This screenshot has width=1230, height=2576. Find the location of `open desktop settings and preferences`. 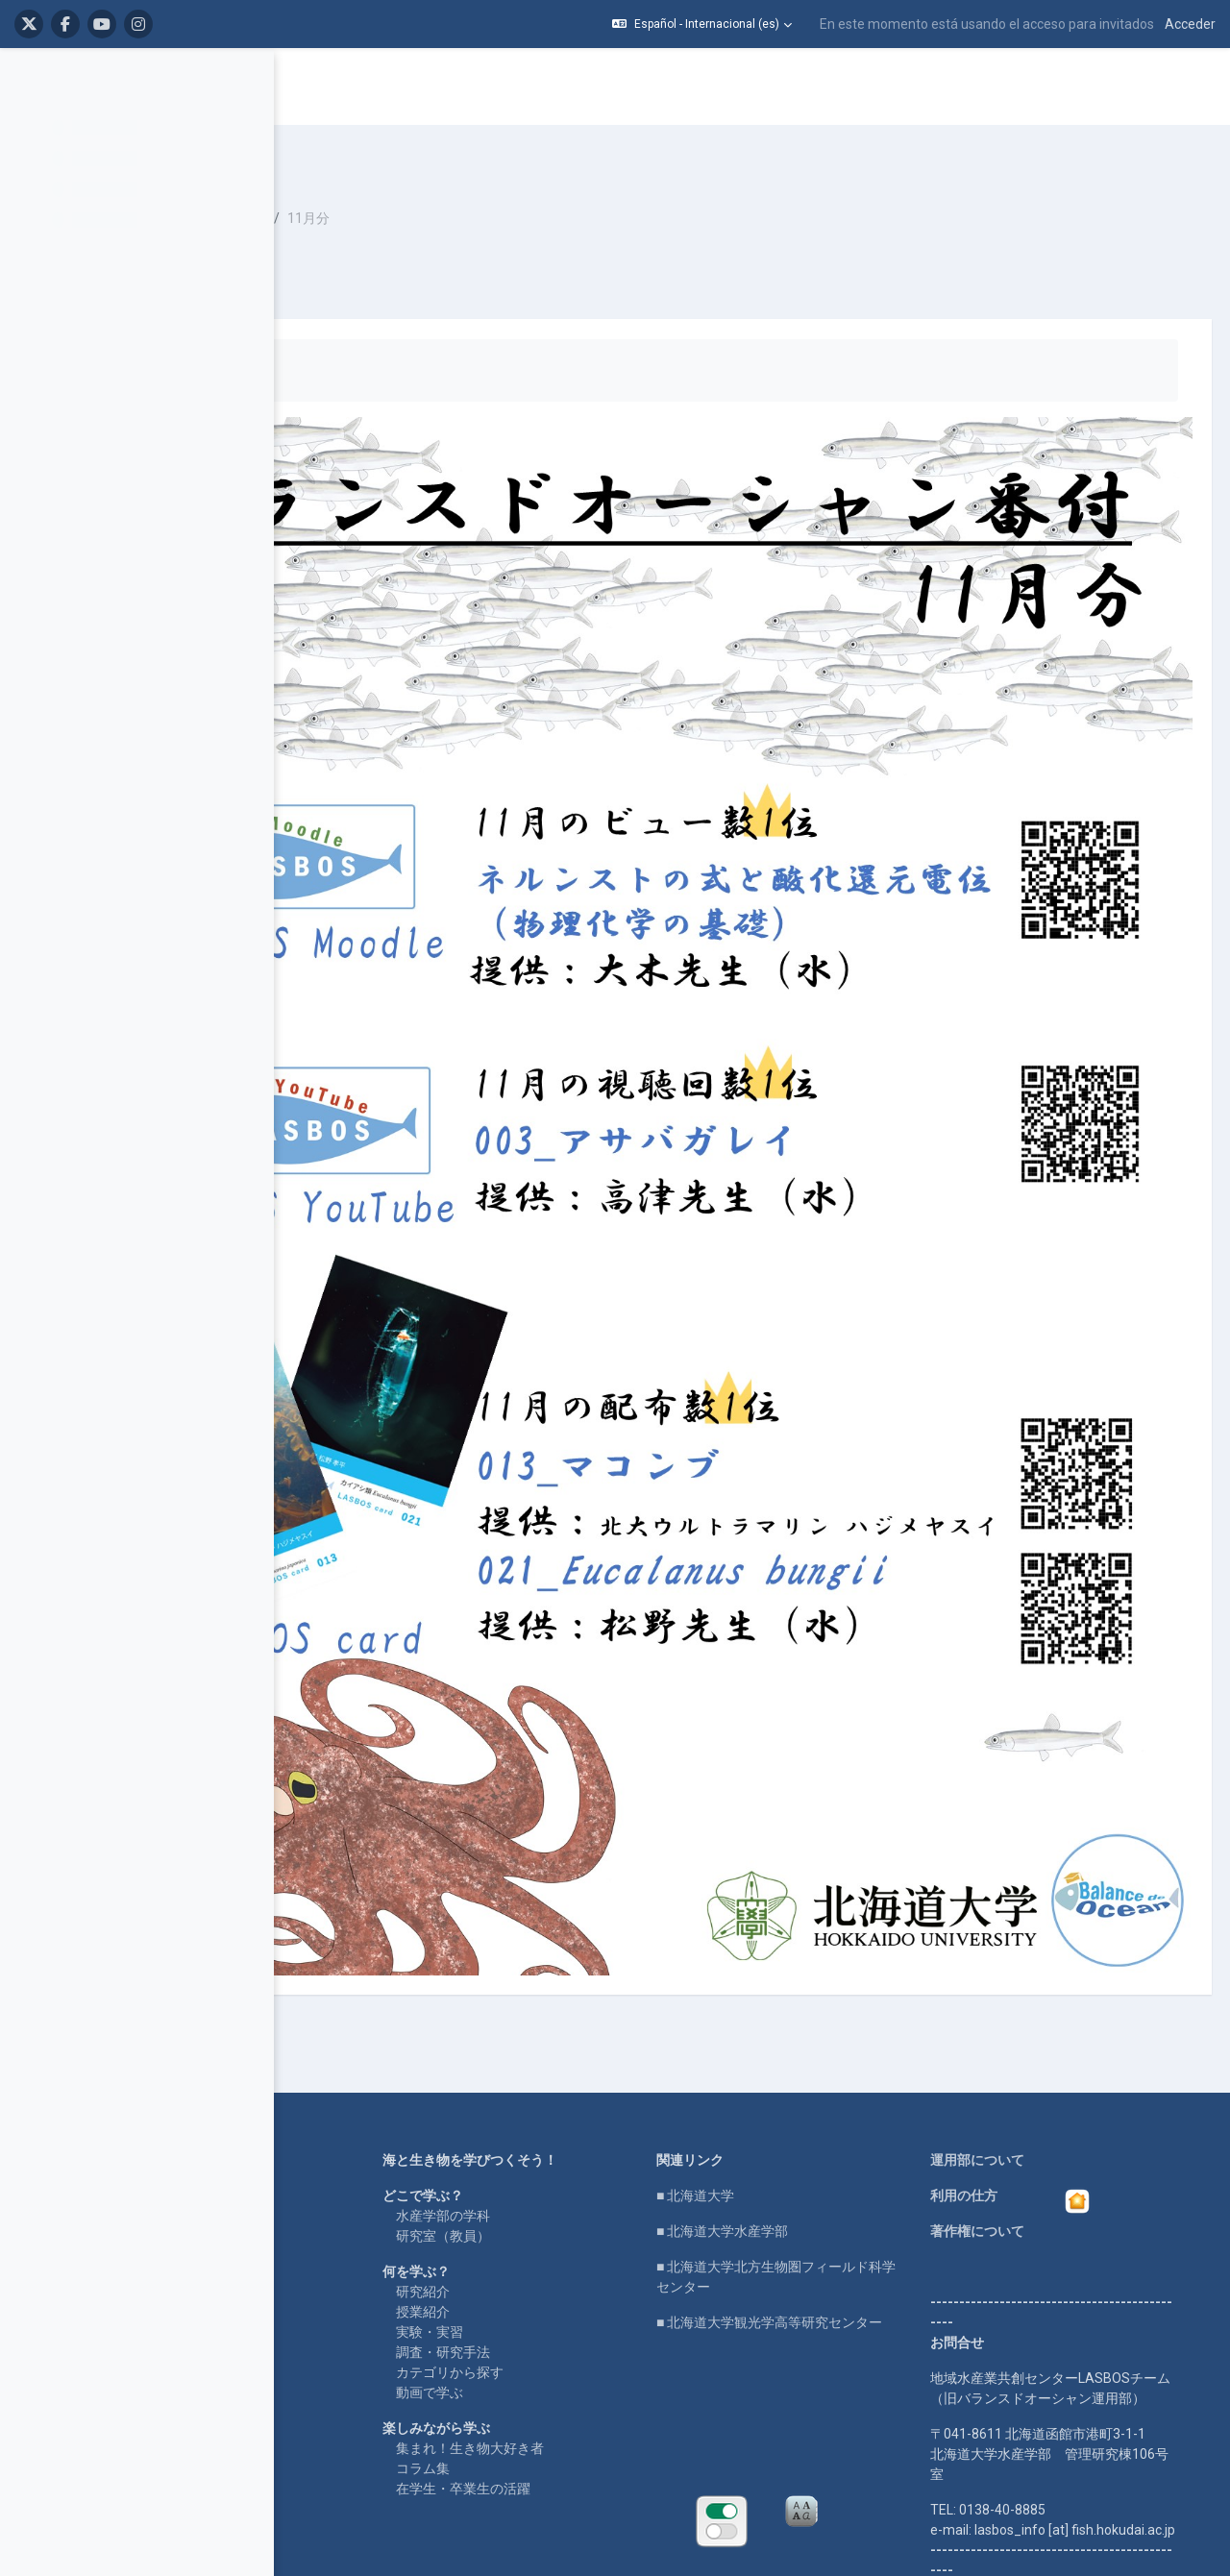

open desktop settings and preferences is located at coordinates (722, 2521).